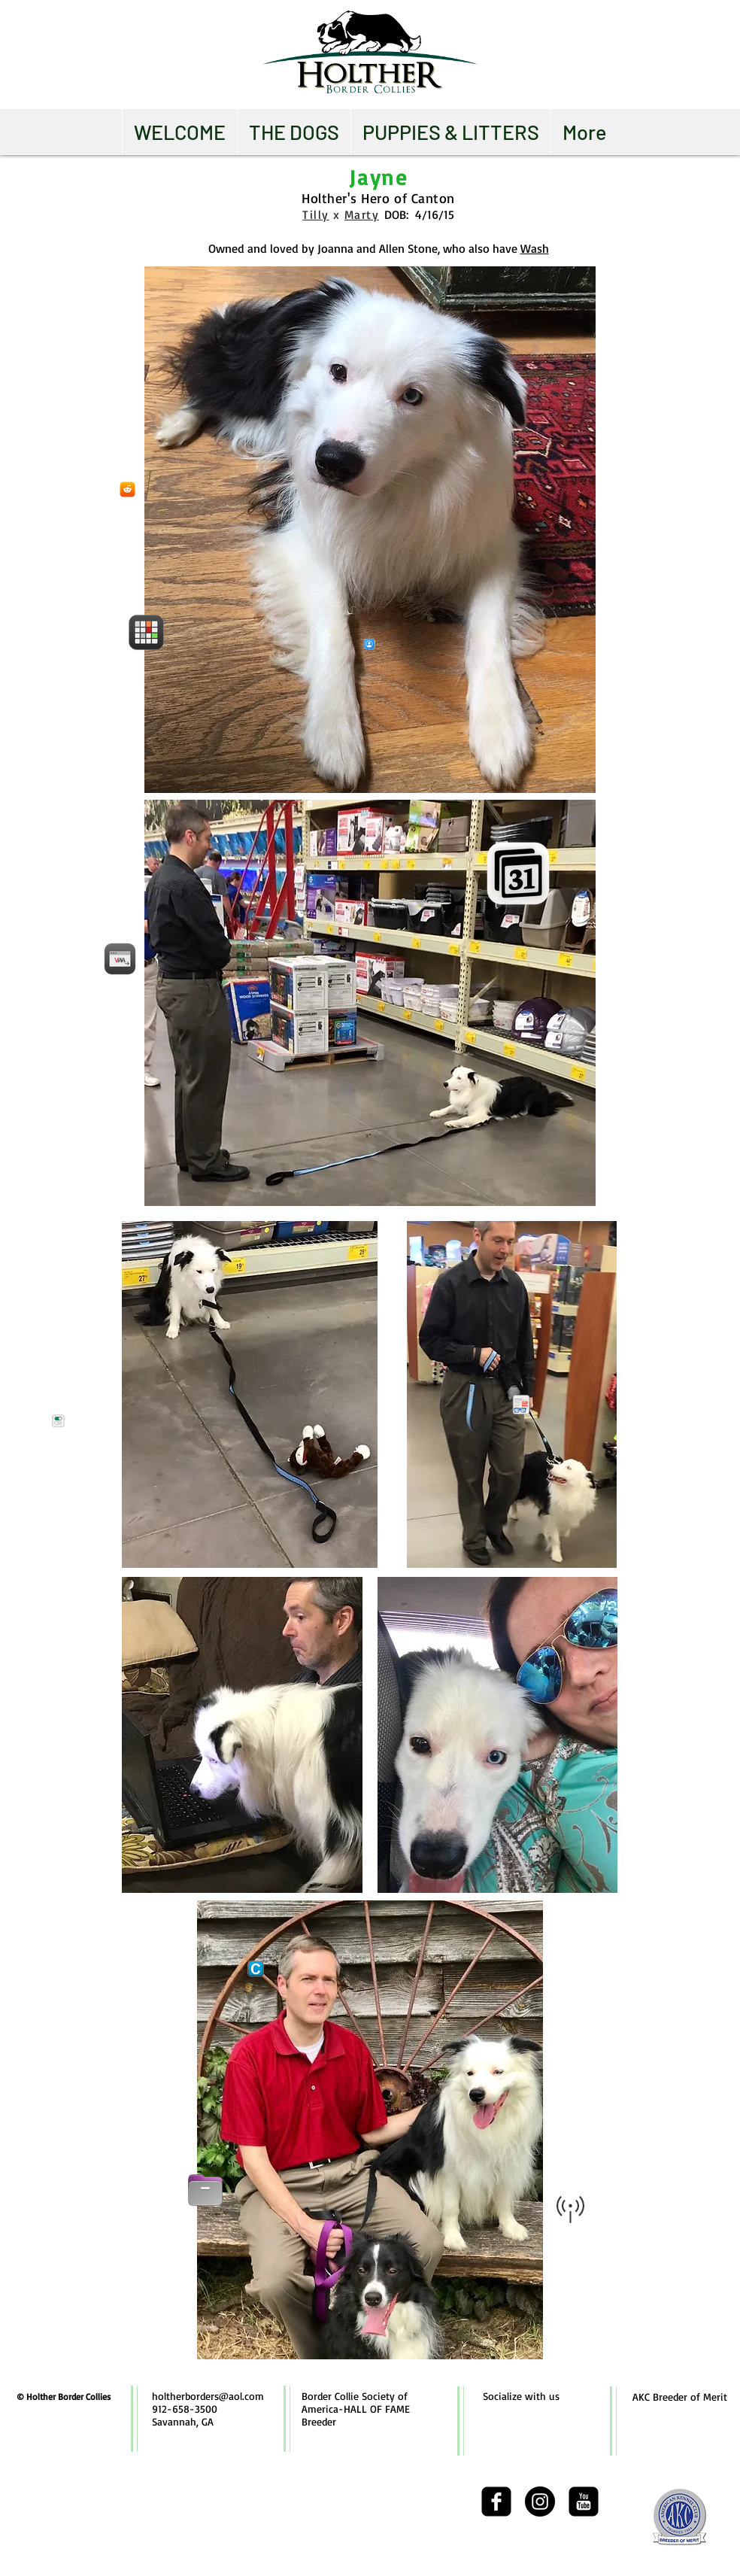 The width and height of the screenshot is (740, 2576). I want to click on access virtual machine migration settings, so click(120, 958).